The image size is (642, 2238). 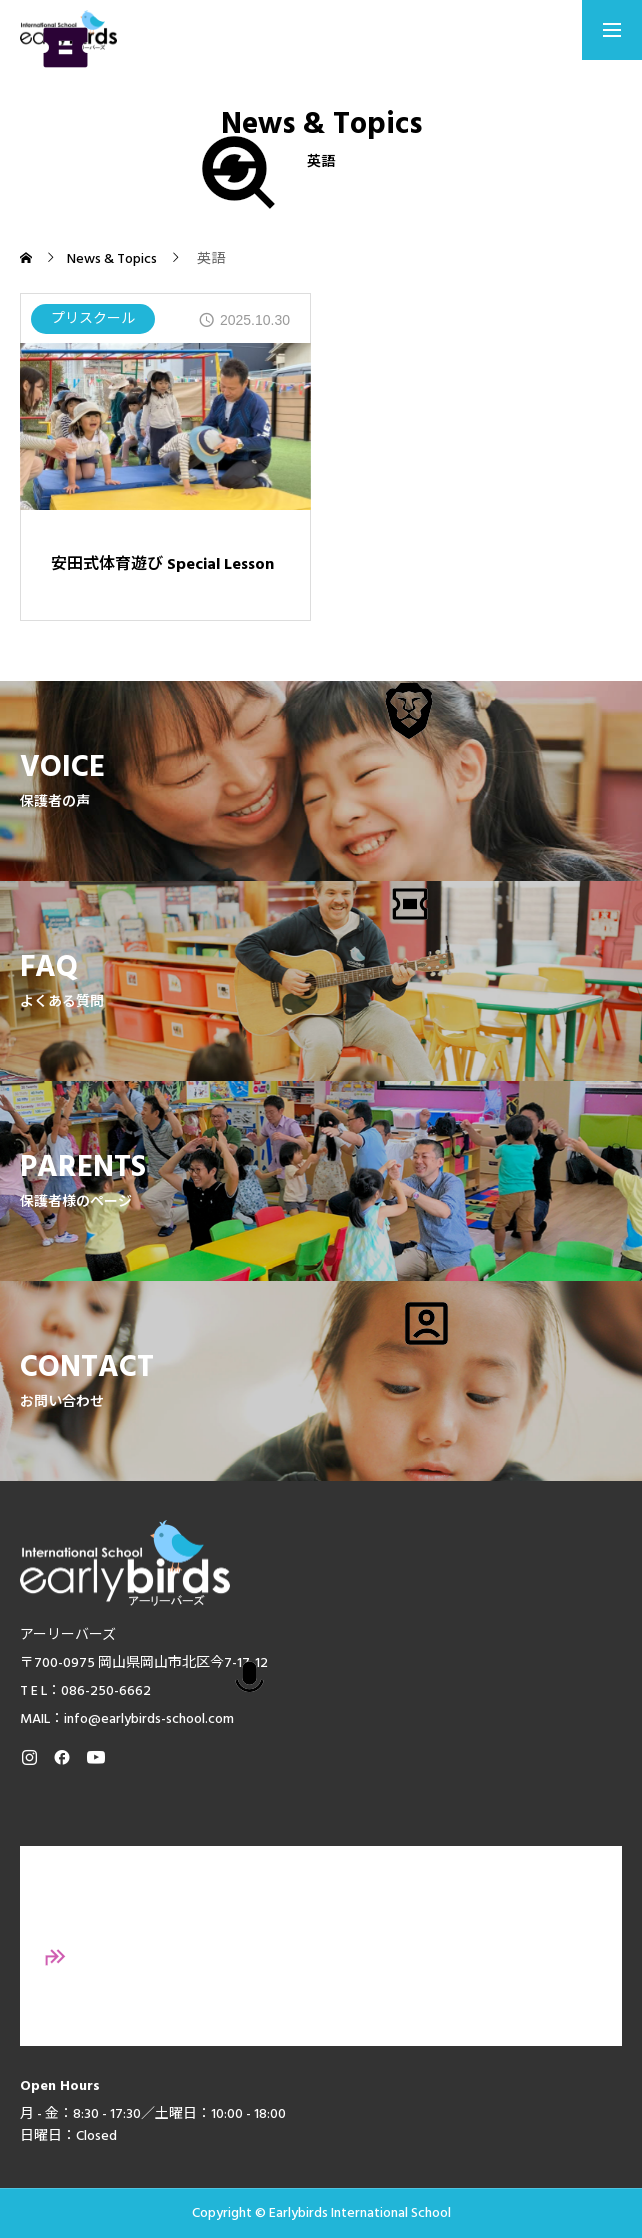 I want to click on view account profile, so click(x=426, y=1323).